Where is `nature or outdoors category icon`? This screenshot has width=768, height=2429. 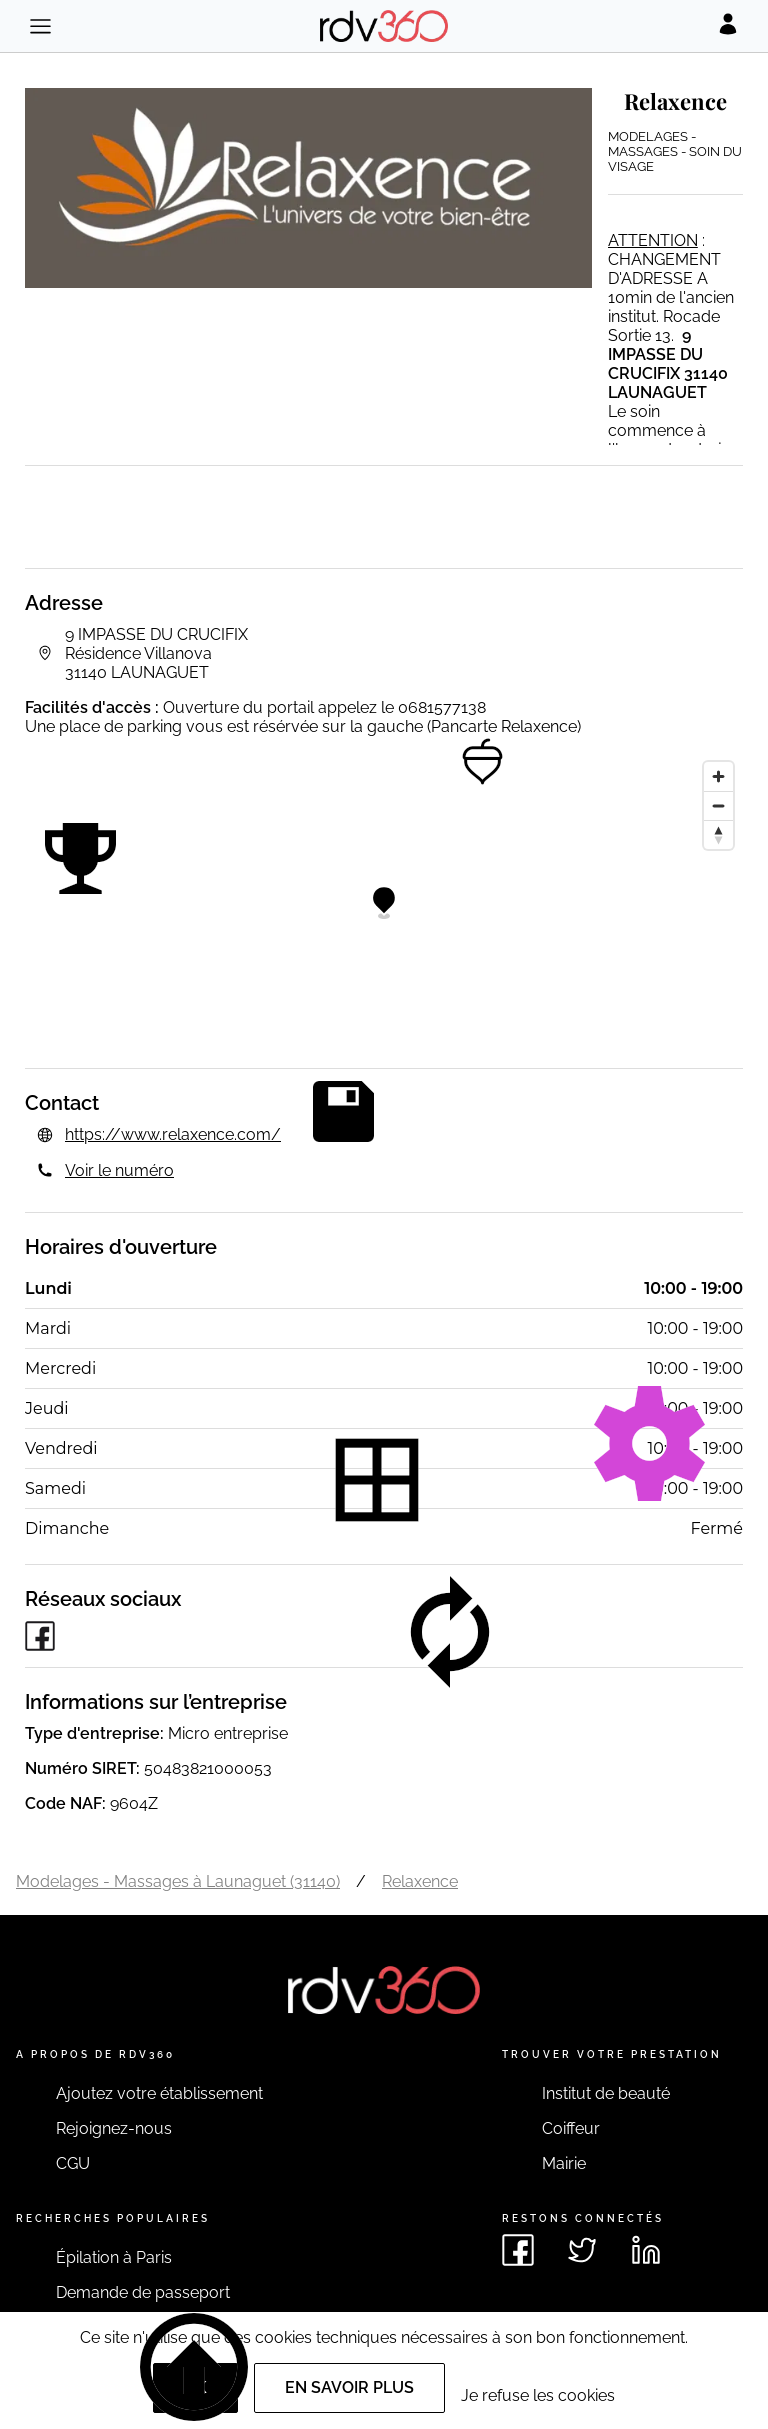 nature or outdoors category icon is located at coordinates (482, 761).